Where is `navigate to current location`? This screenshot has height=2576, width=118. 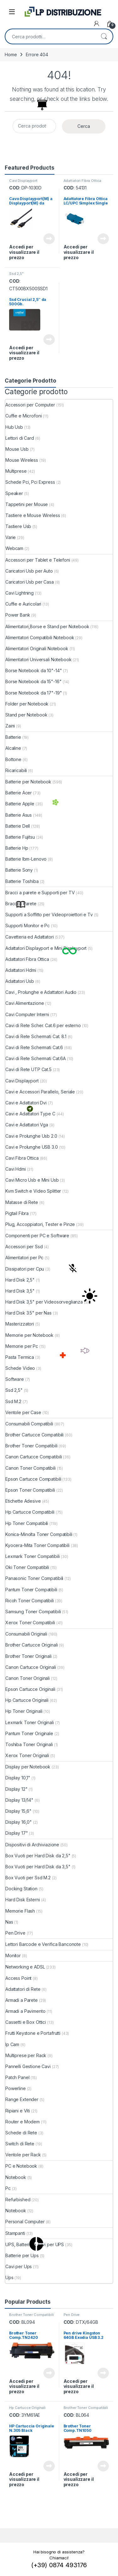 navigate to current location is located at coordinates (30, 1109).